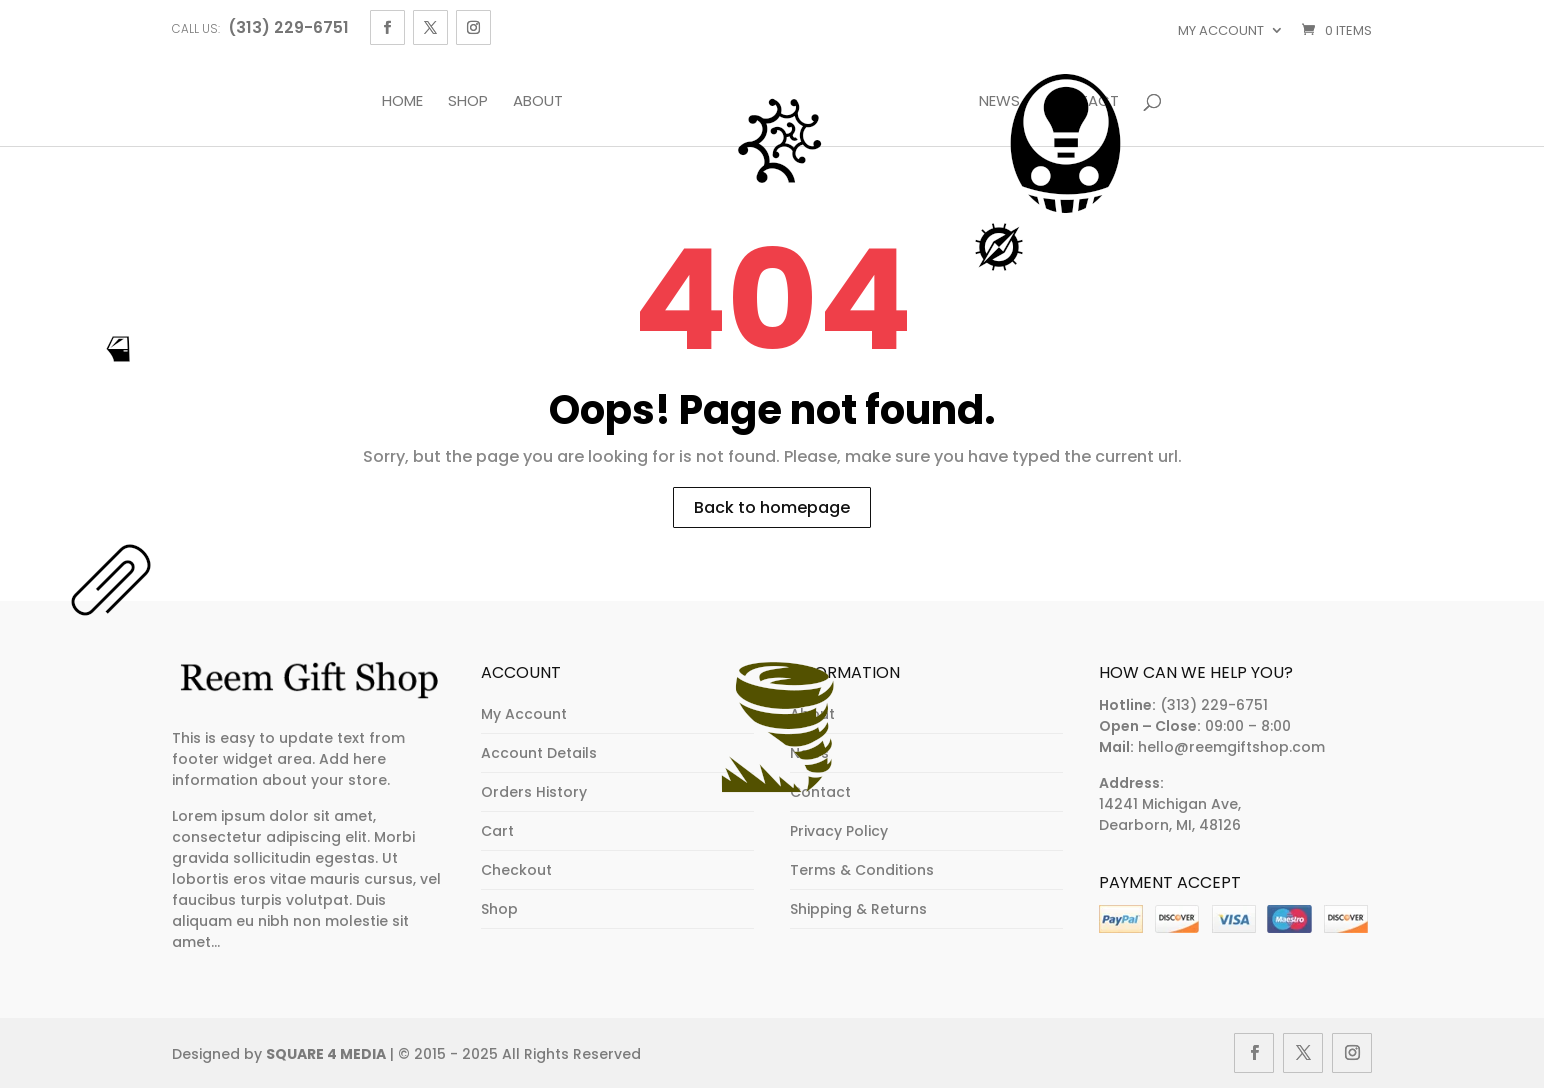  What do you see at coordinates (111, 580) in the screenshot?
I see `attach a file to your message` at bounding box center [111, 580].